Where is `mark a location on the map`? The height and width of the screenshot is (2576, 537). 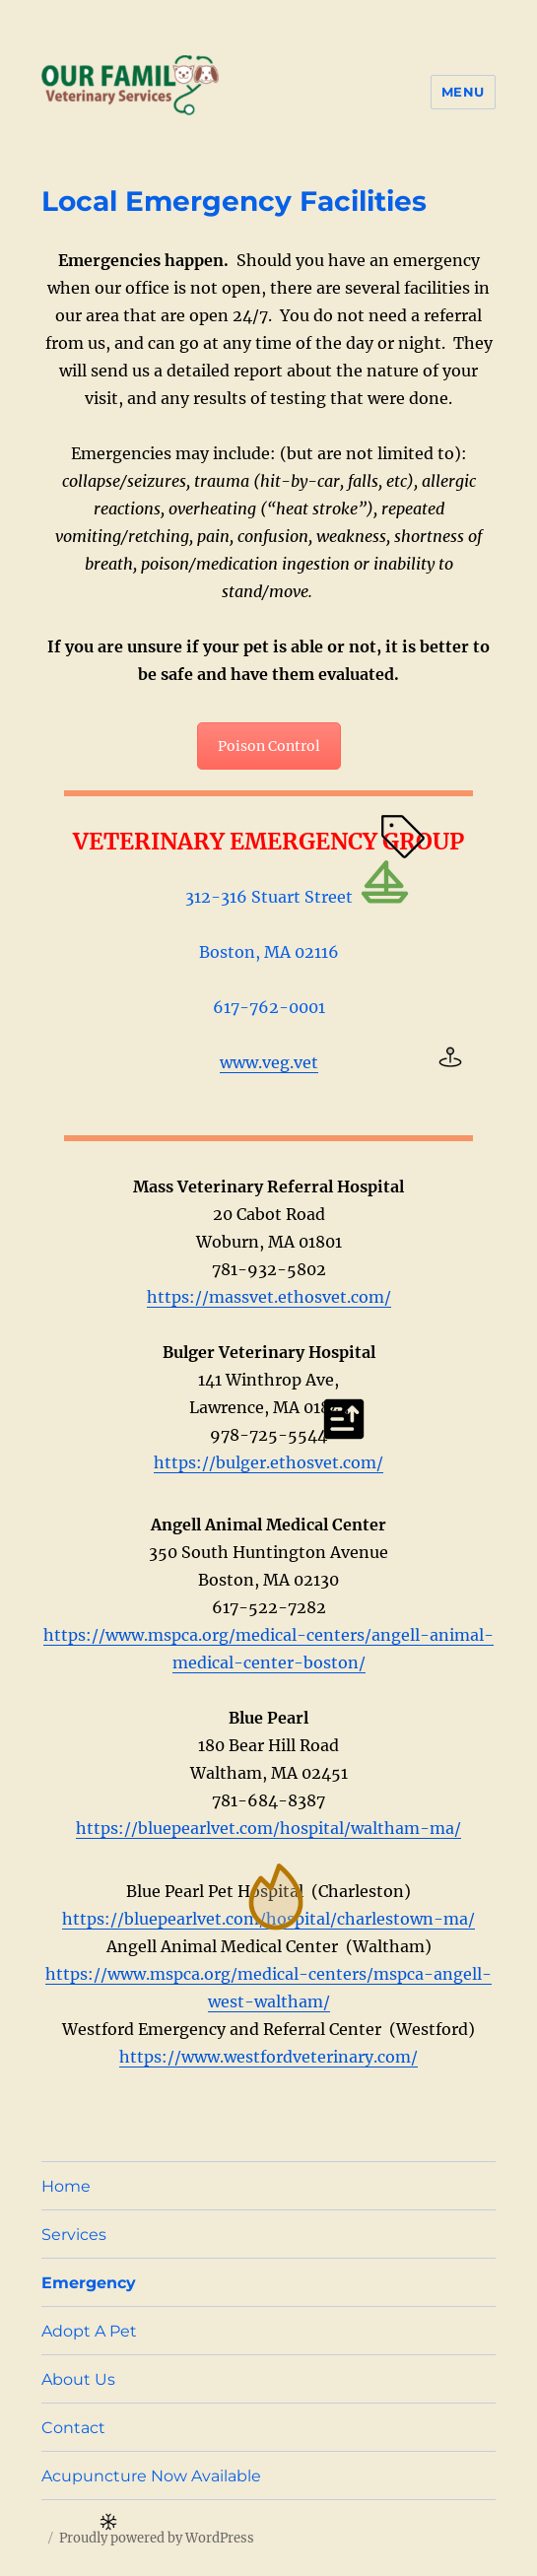
mark a location on the map is located at coordinates (450, 1057).